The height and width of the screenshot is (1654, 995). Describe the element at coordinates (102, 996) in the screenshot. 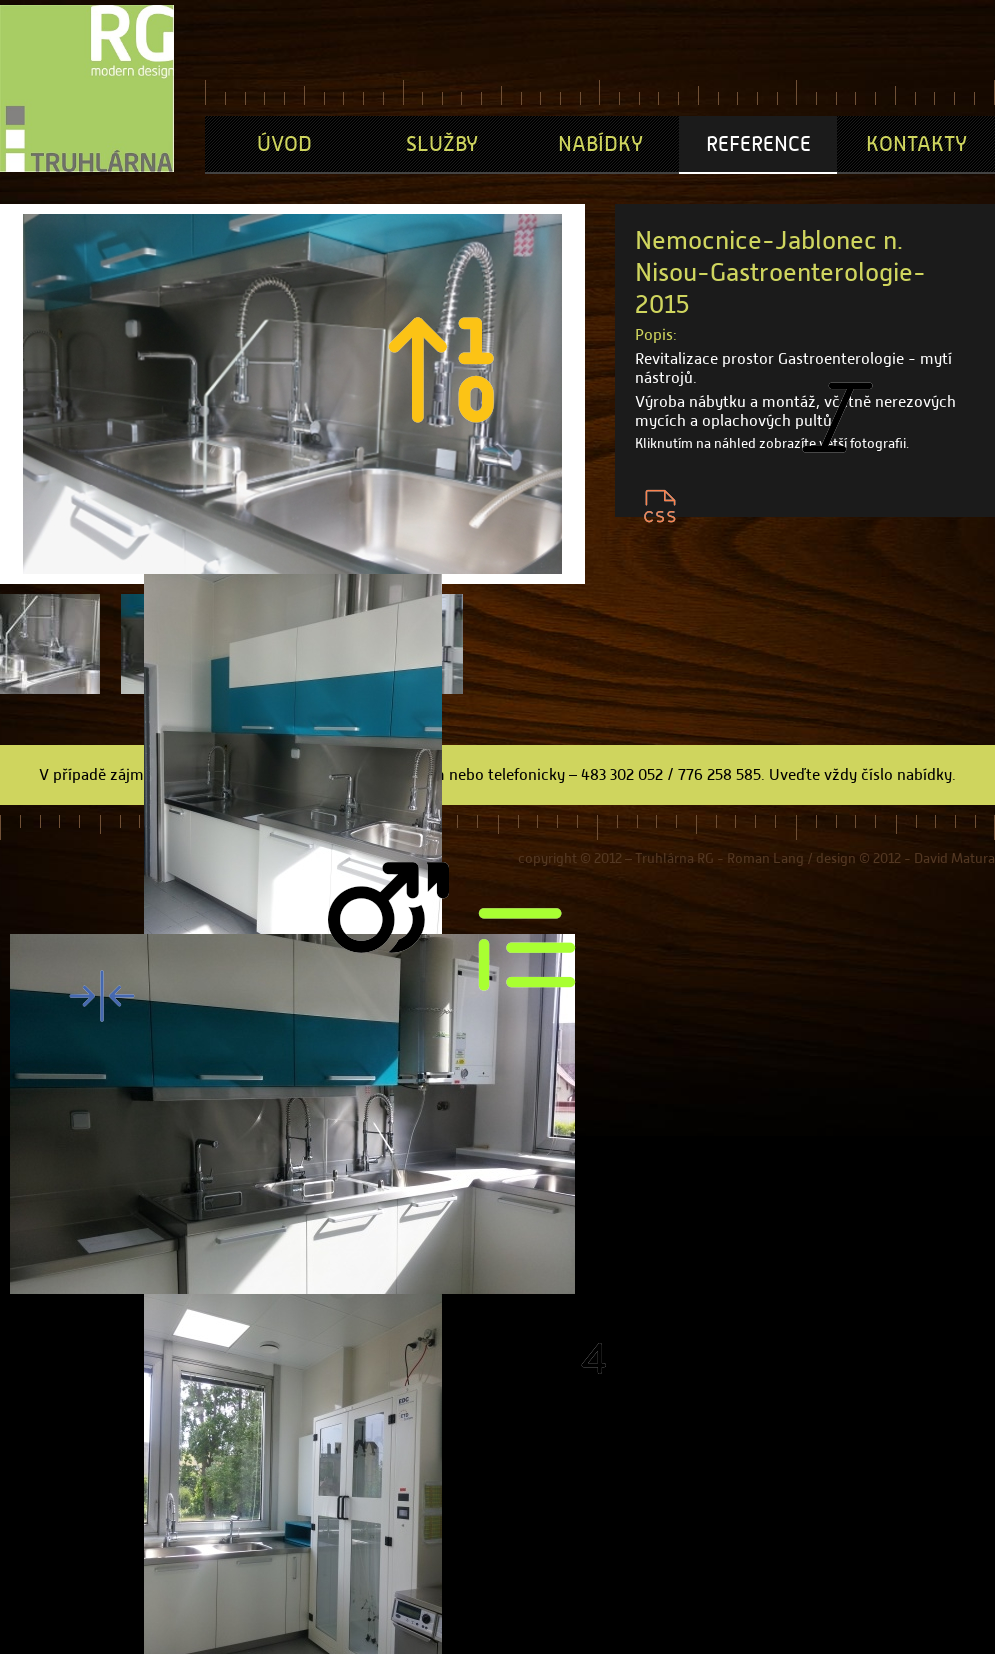

I see `collapse content horizontally` at that location.